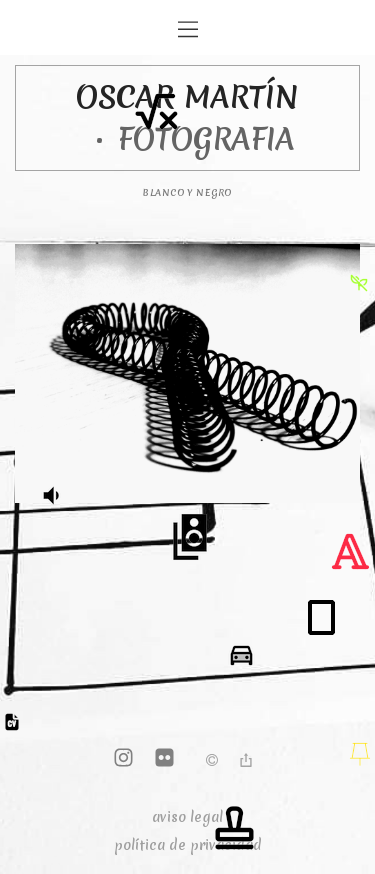 This screenshot has width=375, height=874. Describe the element at coordinates (349, 551) in the screenshot. I see `access typography and font settings` at that location.